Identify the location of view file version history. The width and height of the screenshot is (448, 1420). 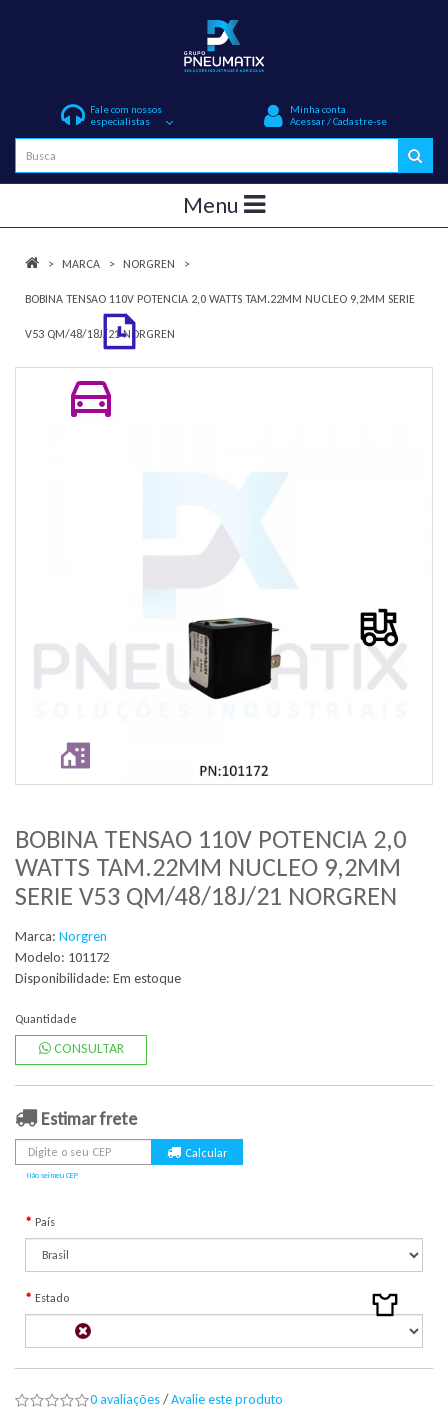
(119, 331).